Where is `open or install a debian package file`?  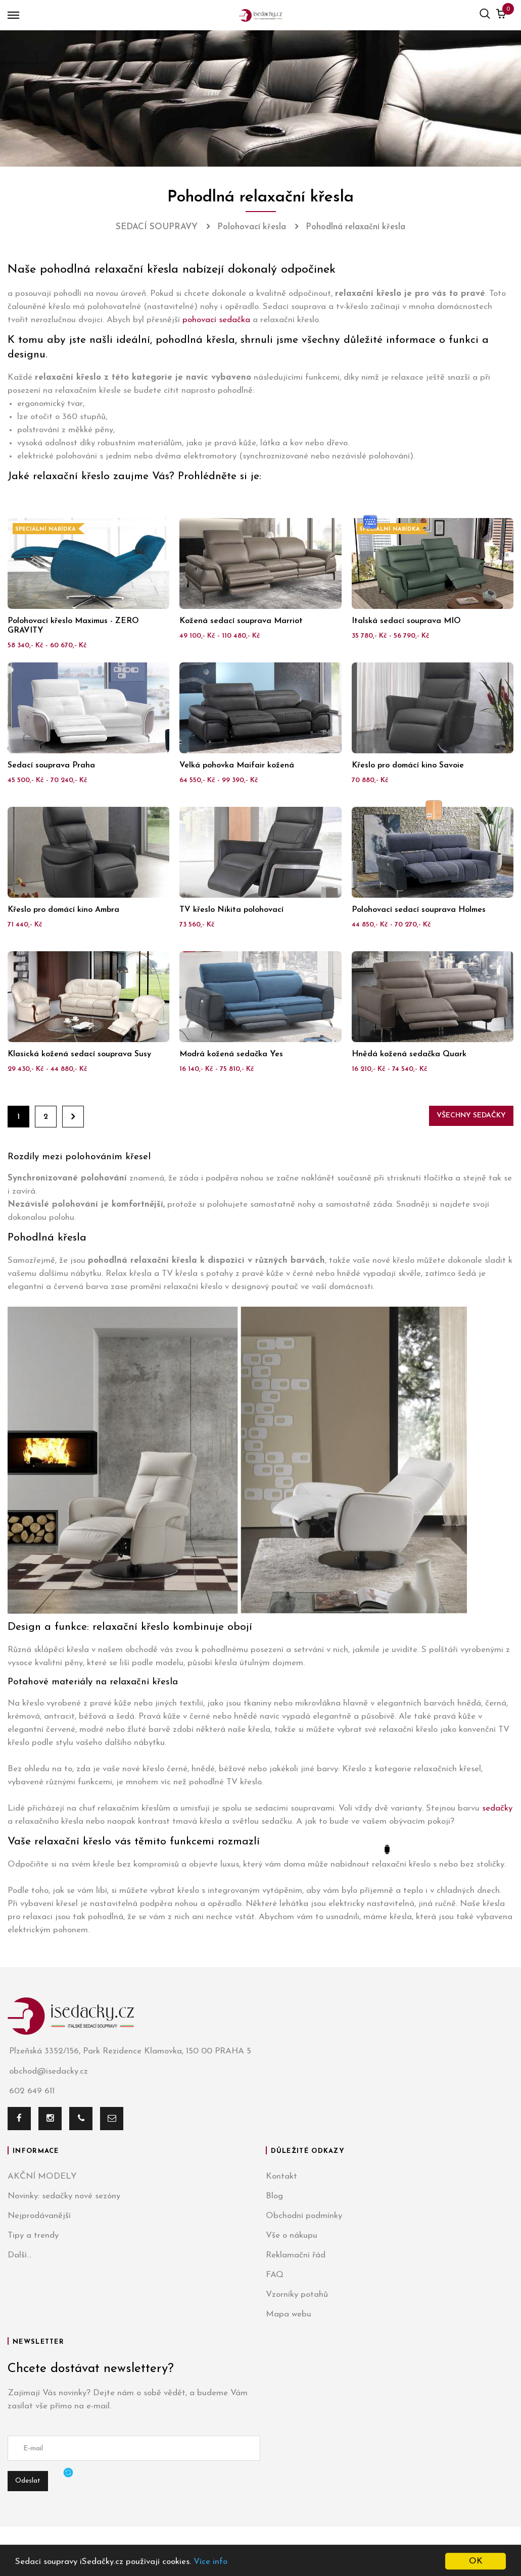 open or install a debian package file is located at coordinates (434, 810).